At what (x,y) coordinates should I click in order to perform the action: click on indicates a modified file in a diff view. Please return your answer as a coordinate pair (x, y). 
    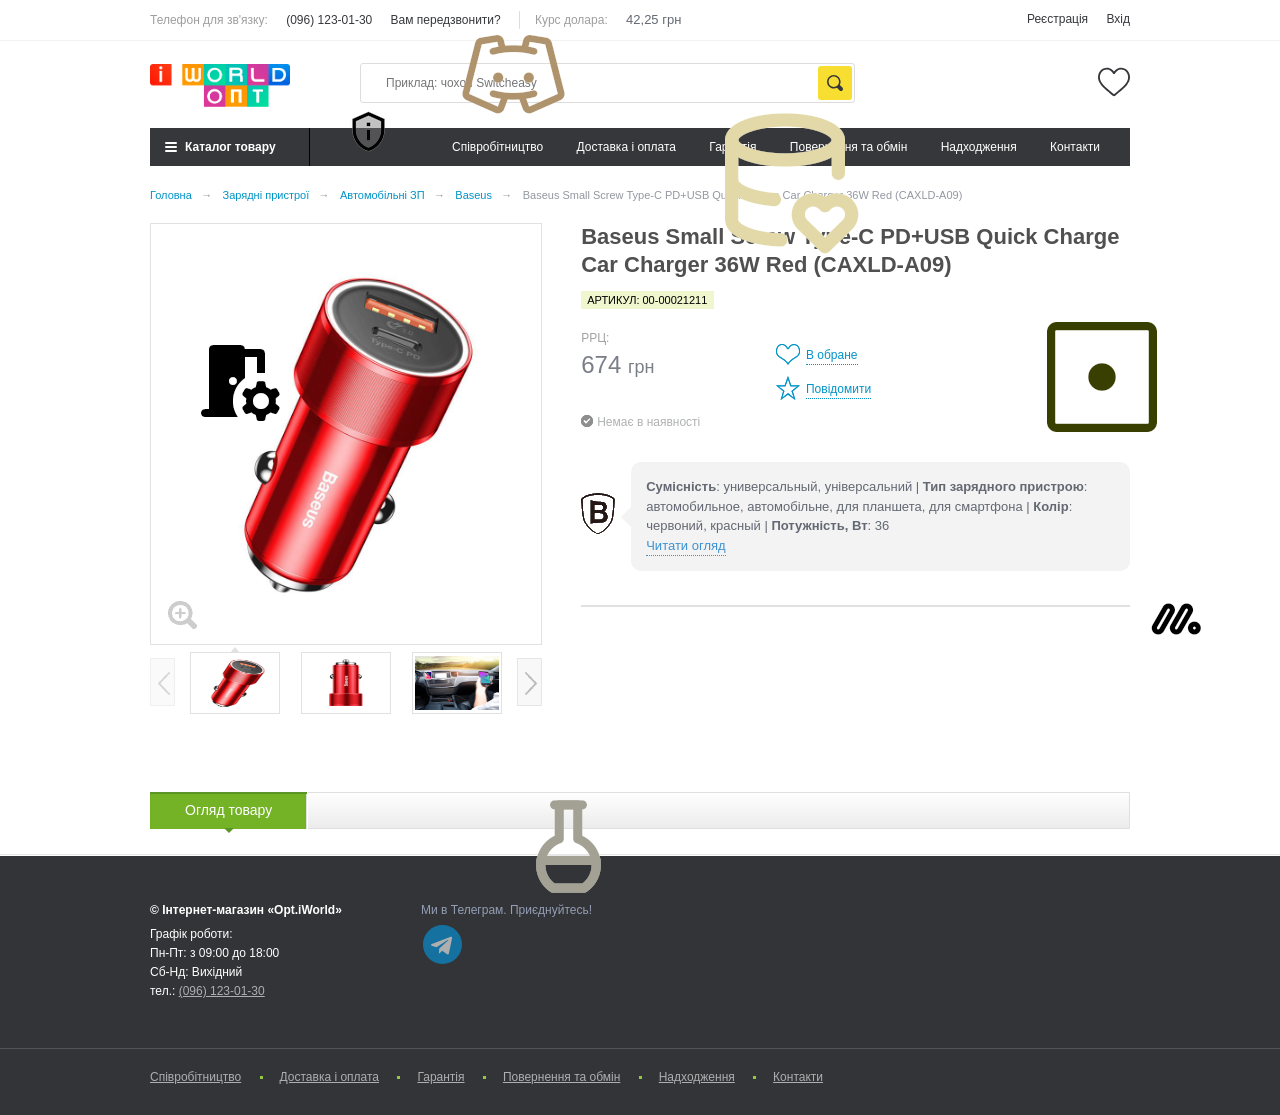
    Looking at the image, I should click on (1102, 377).